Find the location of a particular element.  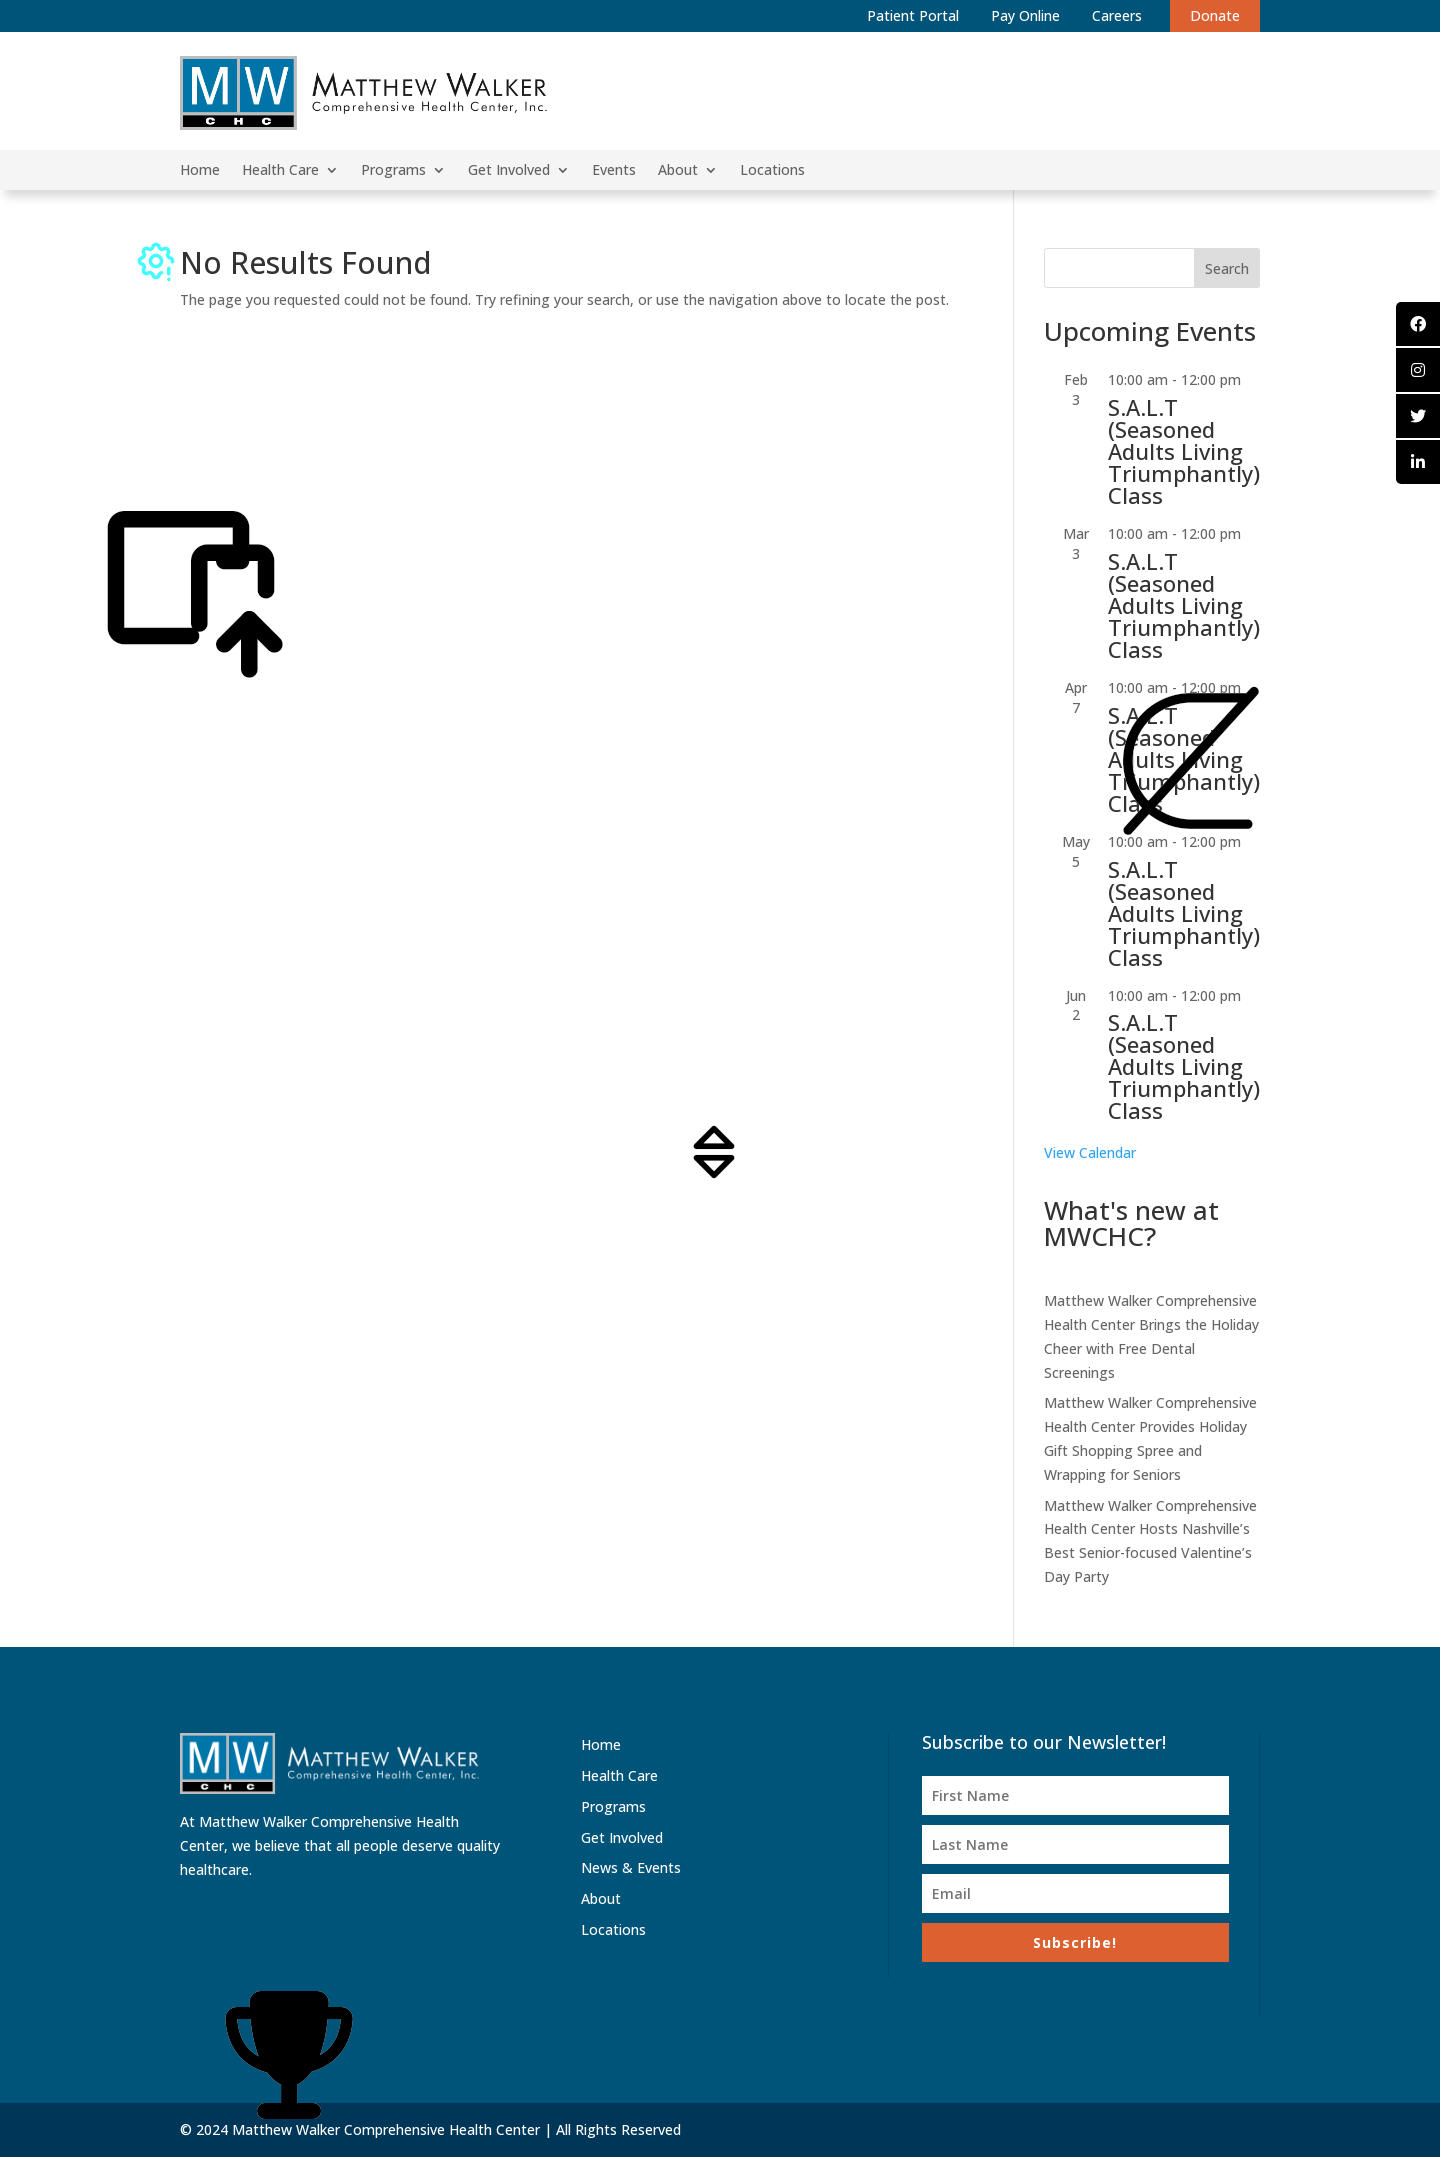

settings require attention or action is located at coordinates (156, 261).